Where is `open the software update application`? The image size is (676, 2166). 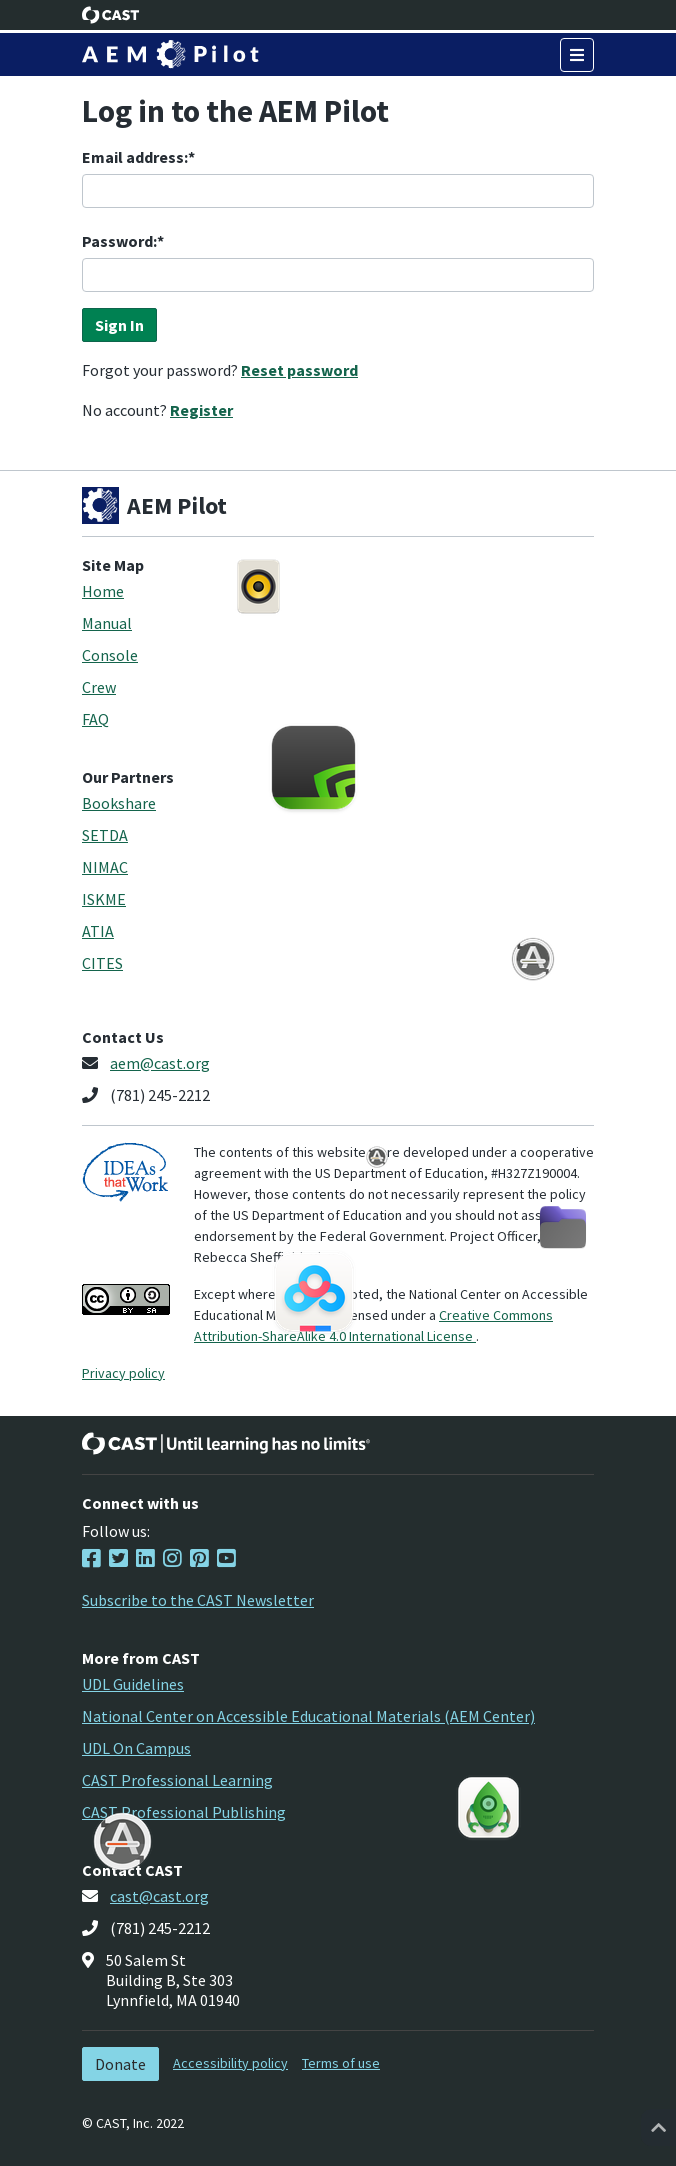
open the software update application is located at coordinates (533, 959).